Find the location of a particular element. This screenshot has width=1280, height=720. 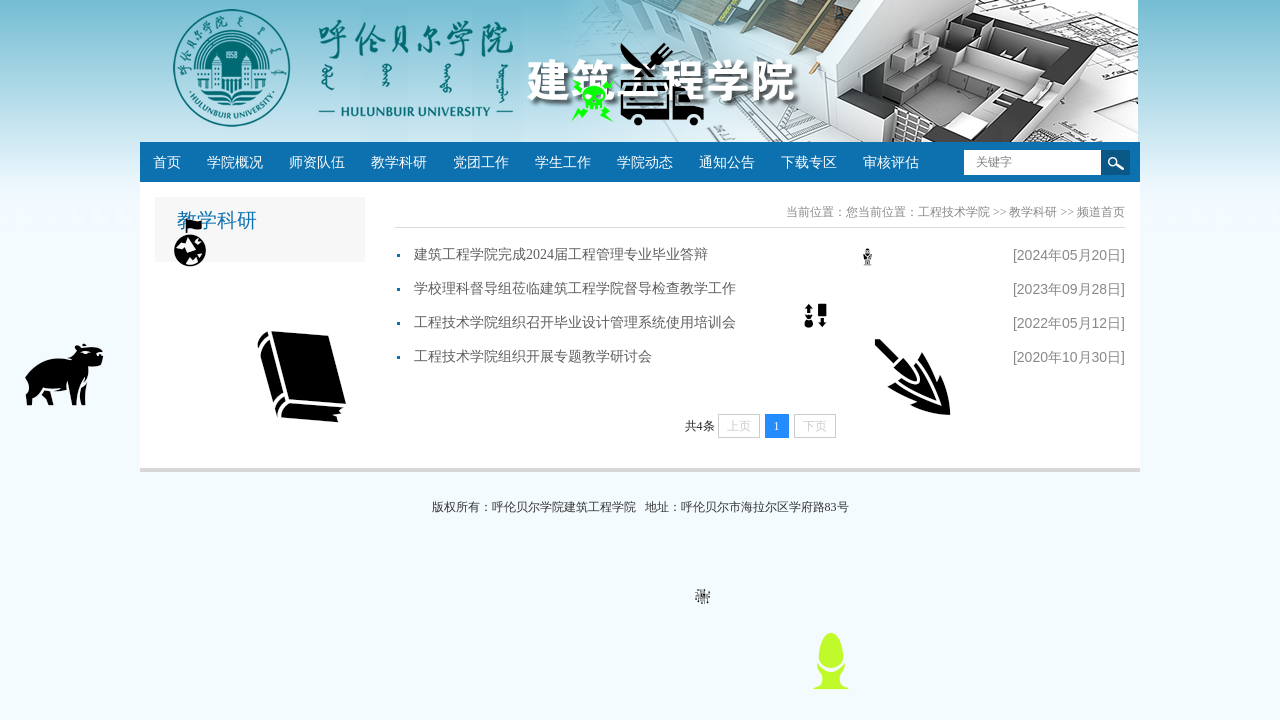

purchase in-game cards or items is located at coordinates (815, 315).